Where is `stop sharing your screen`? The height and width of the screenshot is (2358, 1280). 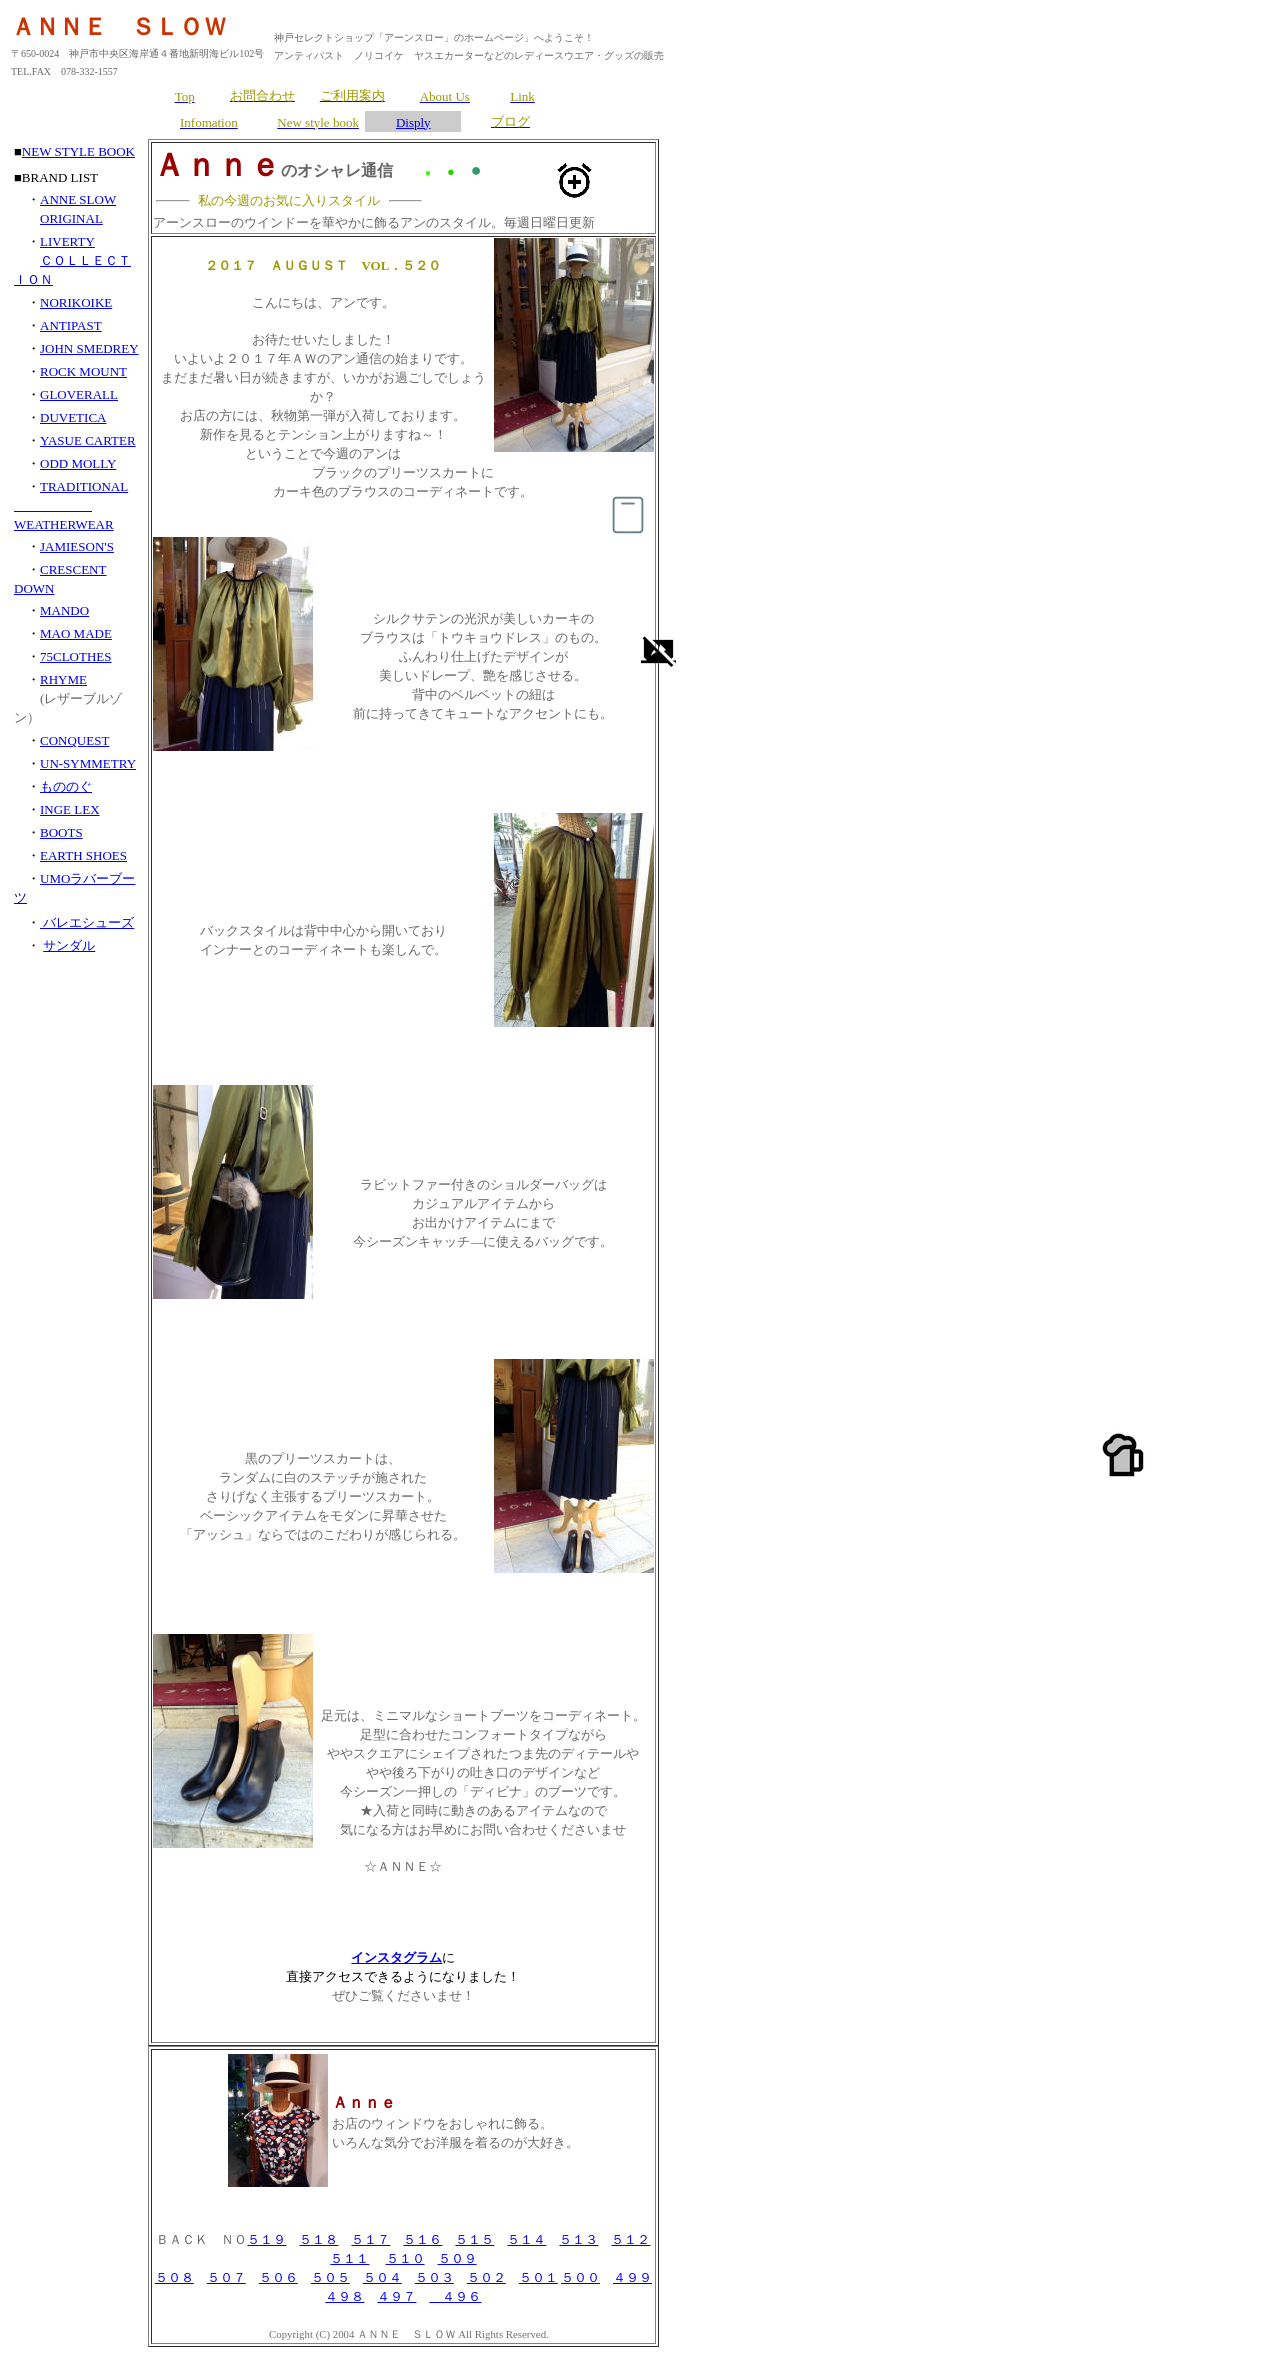 stop sharing your screen is located at coordinates (658, 651).